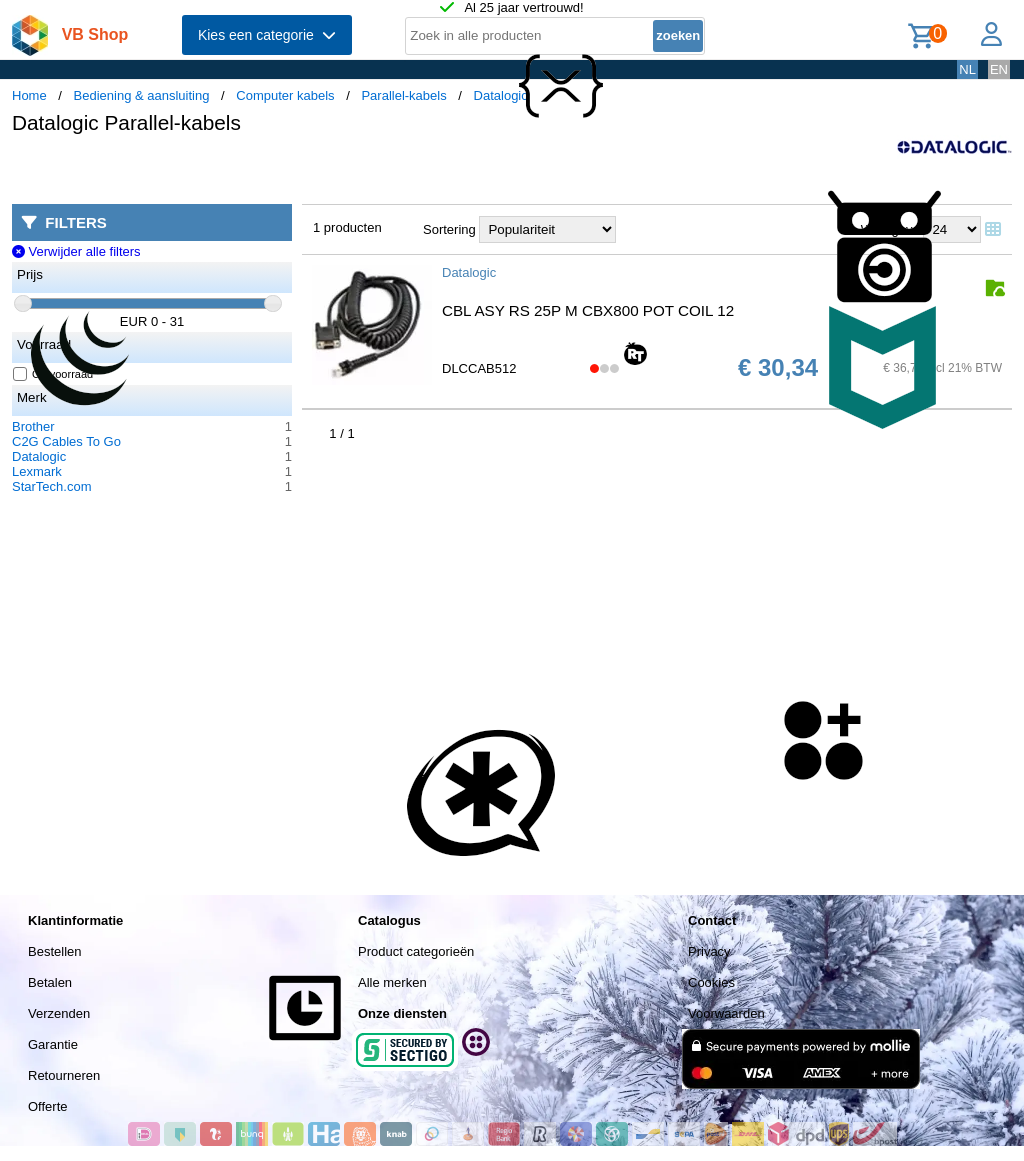 The image size is (1024, 1161). Describe the element at coordinates (305, 1008) in the screenshot. I see `view business analytics dashboard` at that location.